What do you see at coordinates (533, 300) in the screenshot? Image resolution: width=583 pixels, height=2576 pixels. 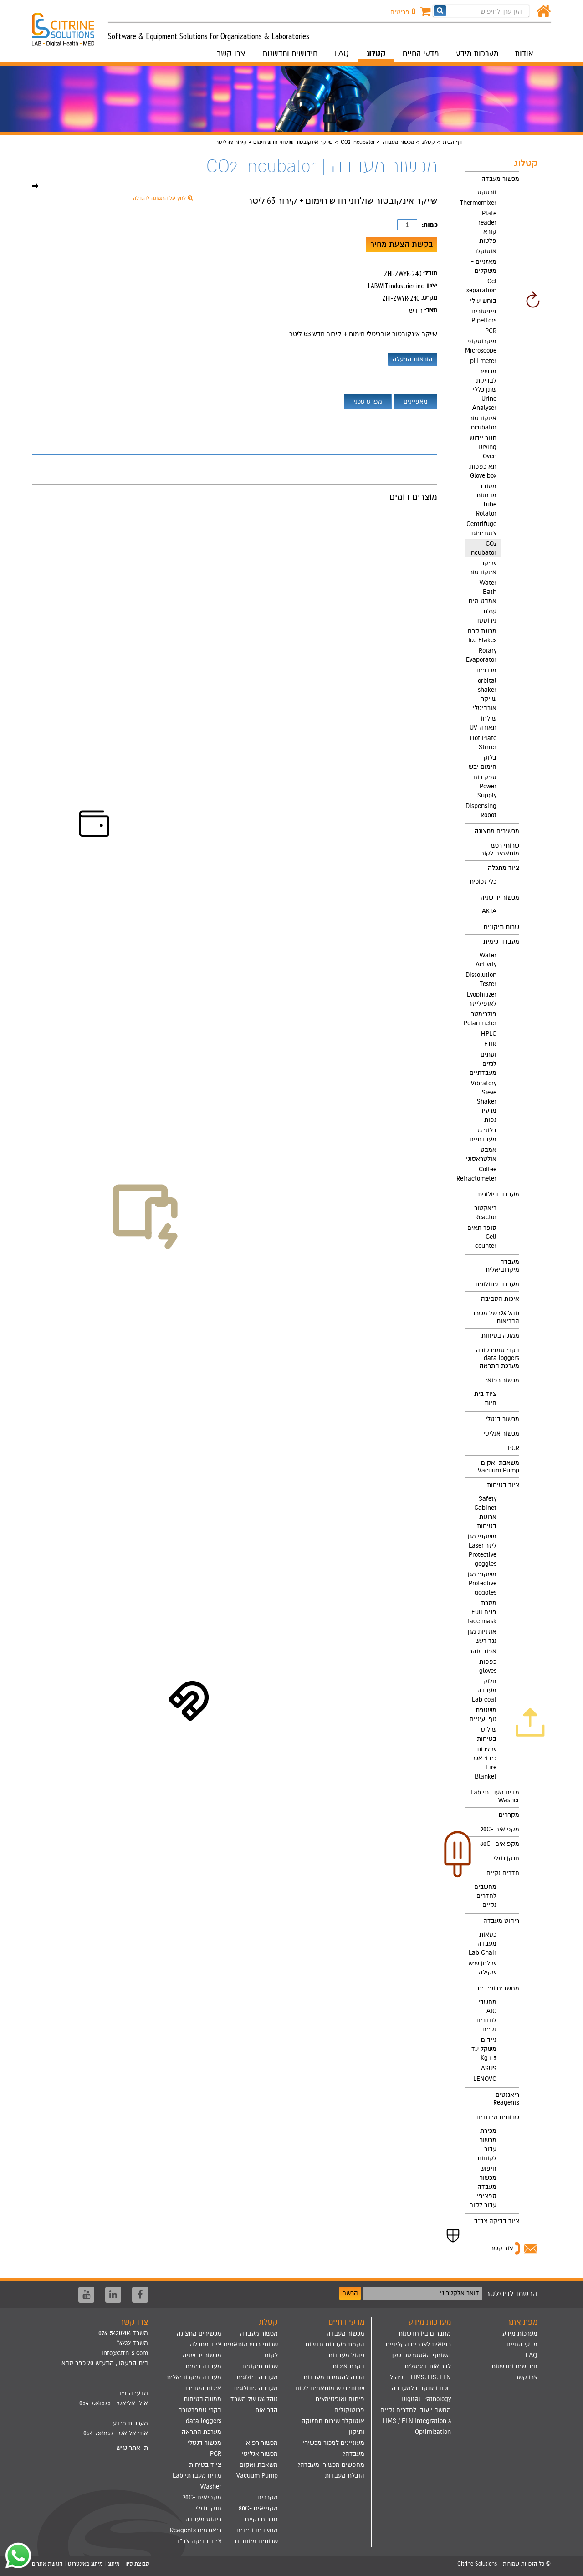 I see `refresh the current page or content` at bounding box center [533, 300].